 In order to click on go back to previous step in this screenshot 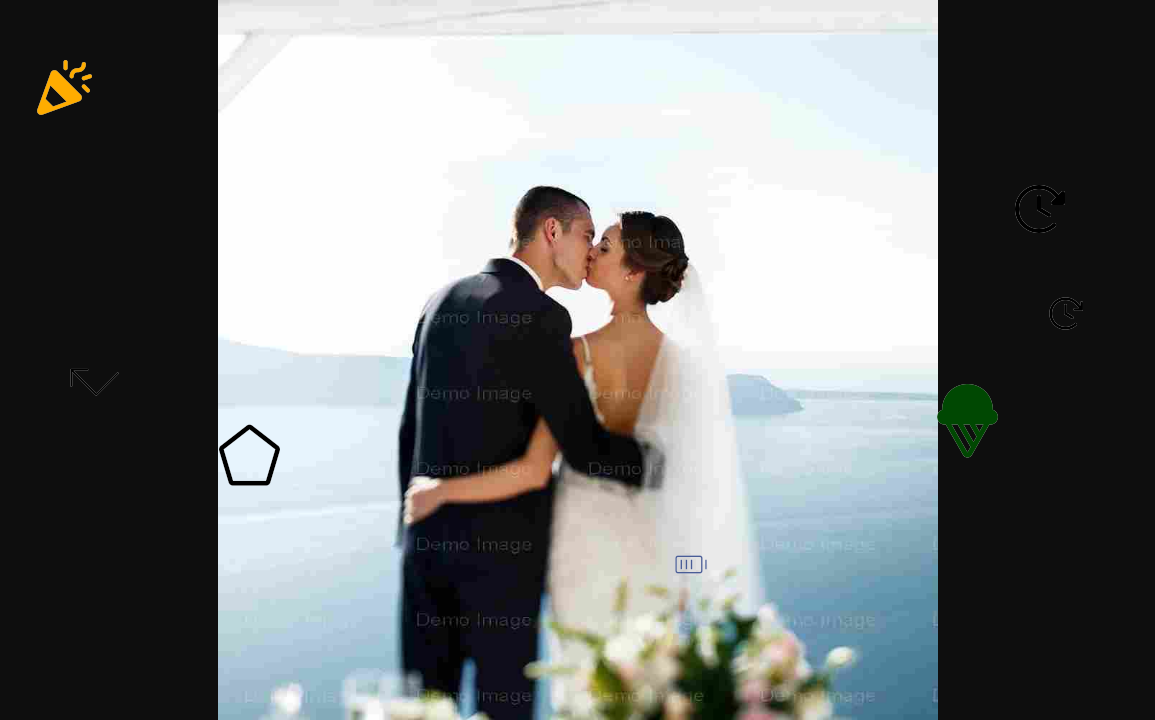, I will do `click(94, 380)`.